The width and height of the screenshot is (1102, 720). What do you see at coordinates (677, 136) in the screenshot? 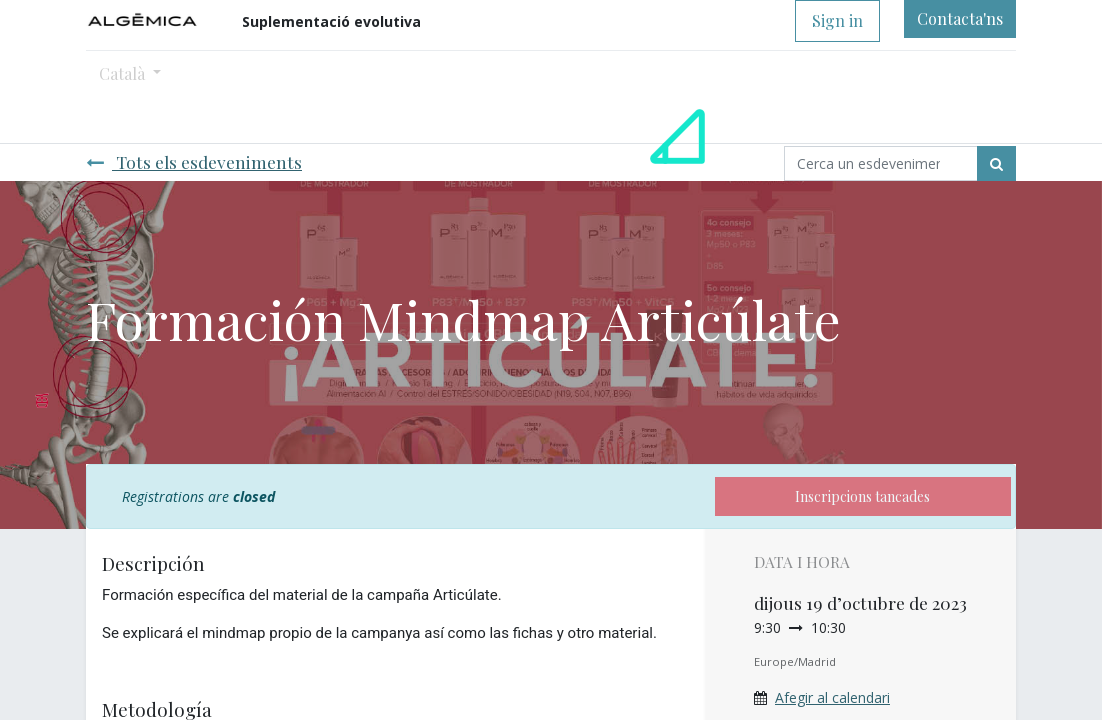
I see `indicates weak cellular signal strength (2 bars)` at bounding box center [677, 136].